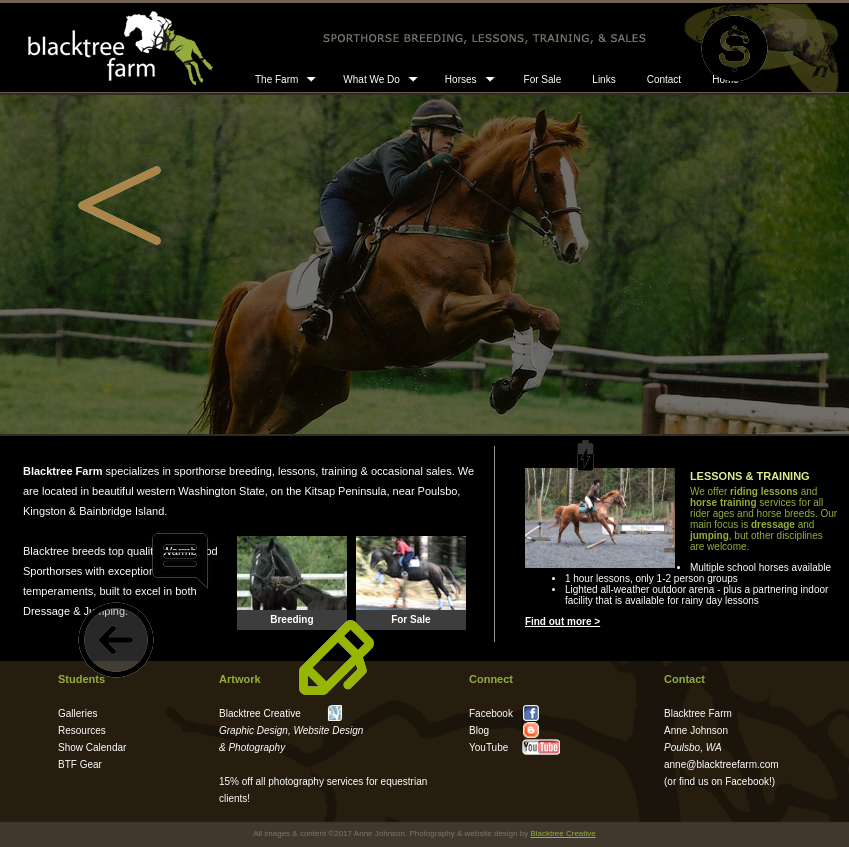  I want to click on indicates battery is charging at 60% capacity, so click(585, 455).